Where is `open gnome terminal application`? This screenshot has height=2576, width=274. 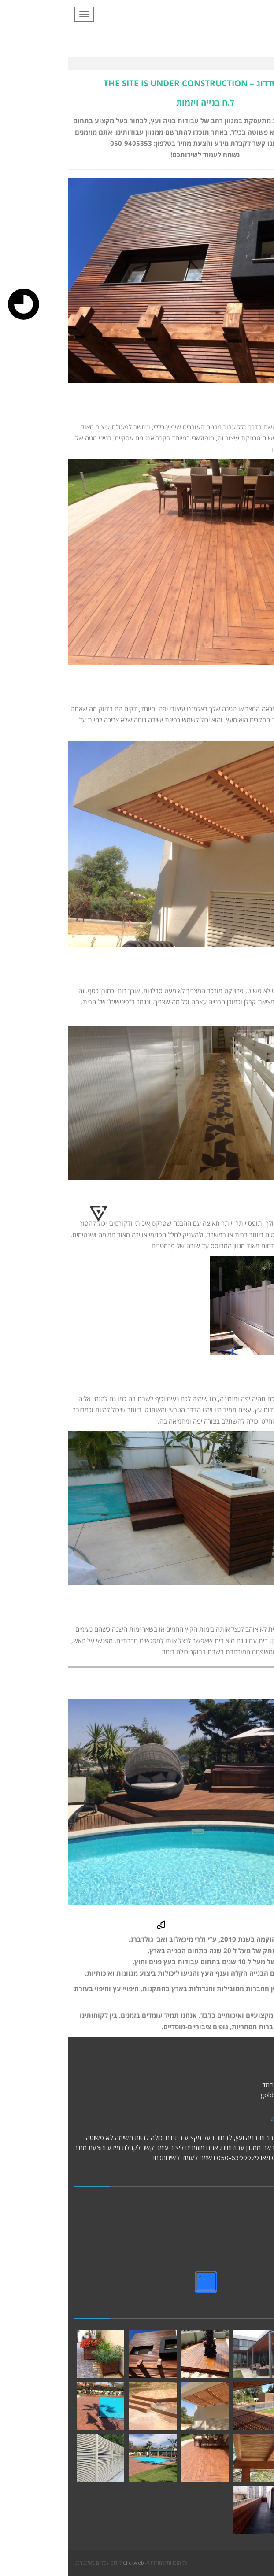
open gnome terminal application is located at coordinates (206, 2282).